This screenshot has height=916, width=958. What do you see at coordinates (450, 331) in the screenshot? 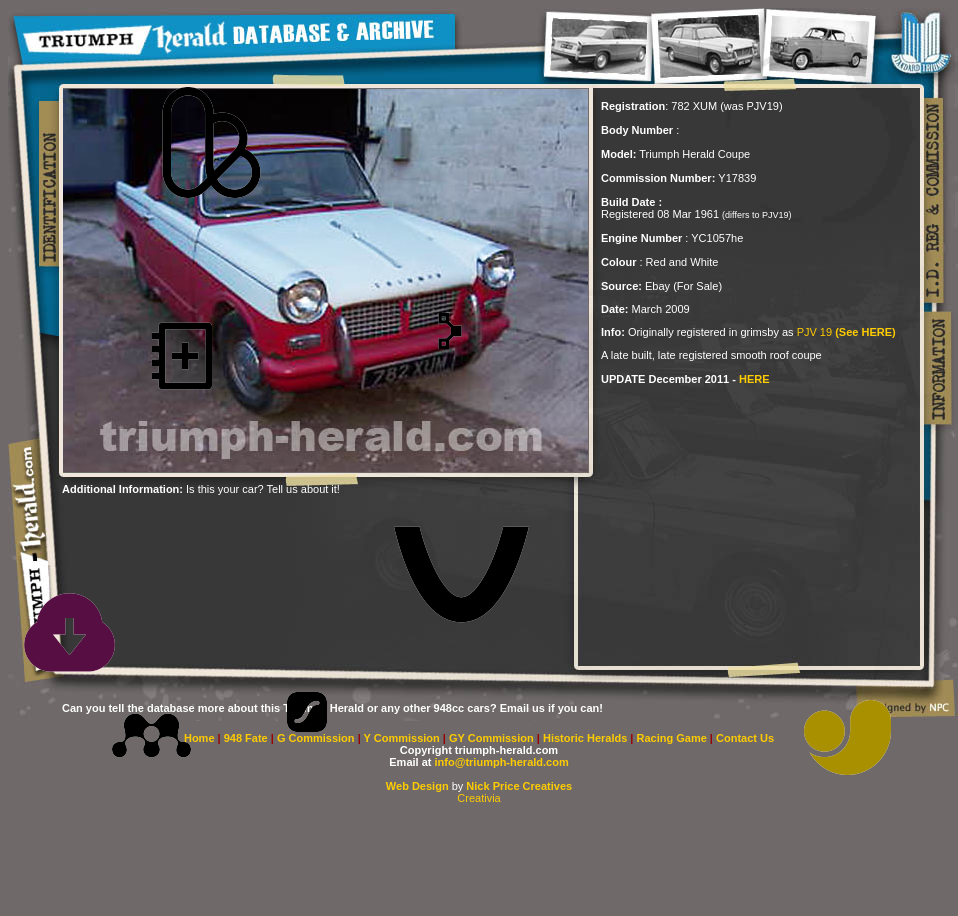
I see `puppet configuration management tool logo` at bounding box center [450, 331].